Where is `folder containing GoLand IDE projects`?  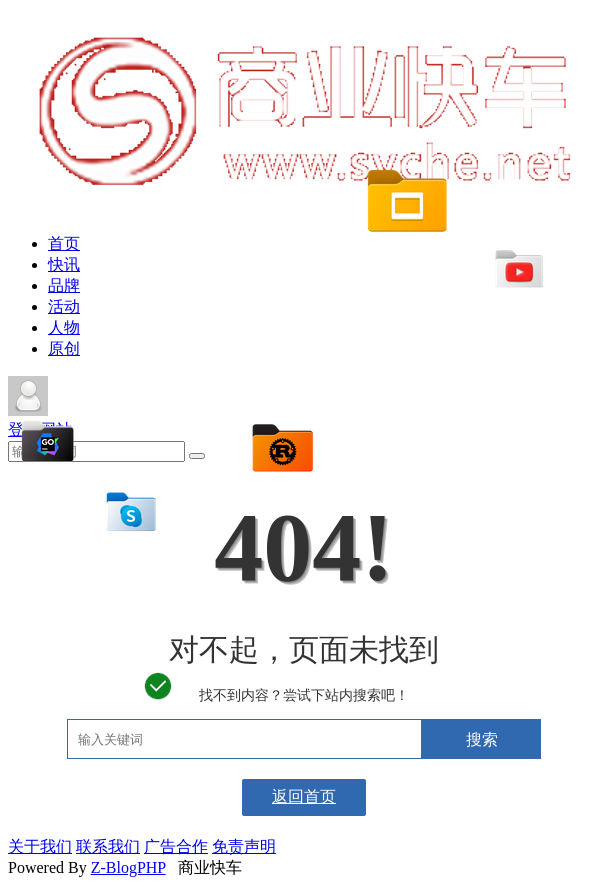
folder containing GoLand IDE projects is located at coordinates (47, 442).